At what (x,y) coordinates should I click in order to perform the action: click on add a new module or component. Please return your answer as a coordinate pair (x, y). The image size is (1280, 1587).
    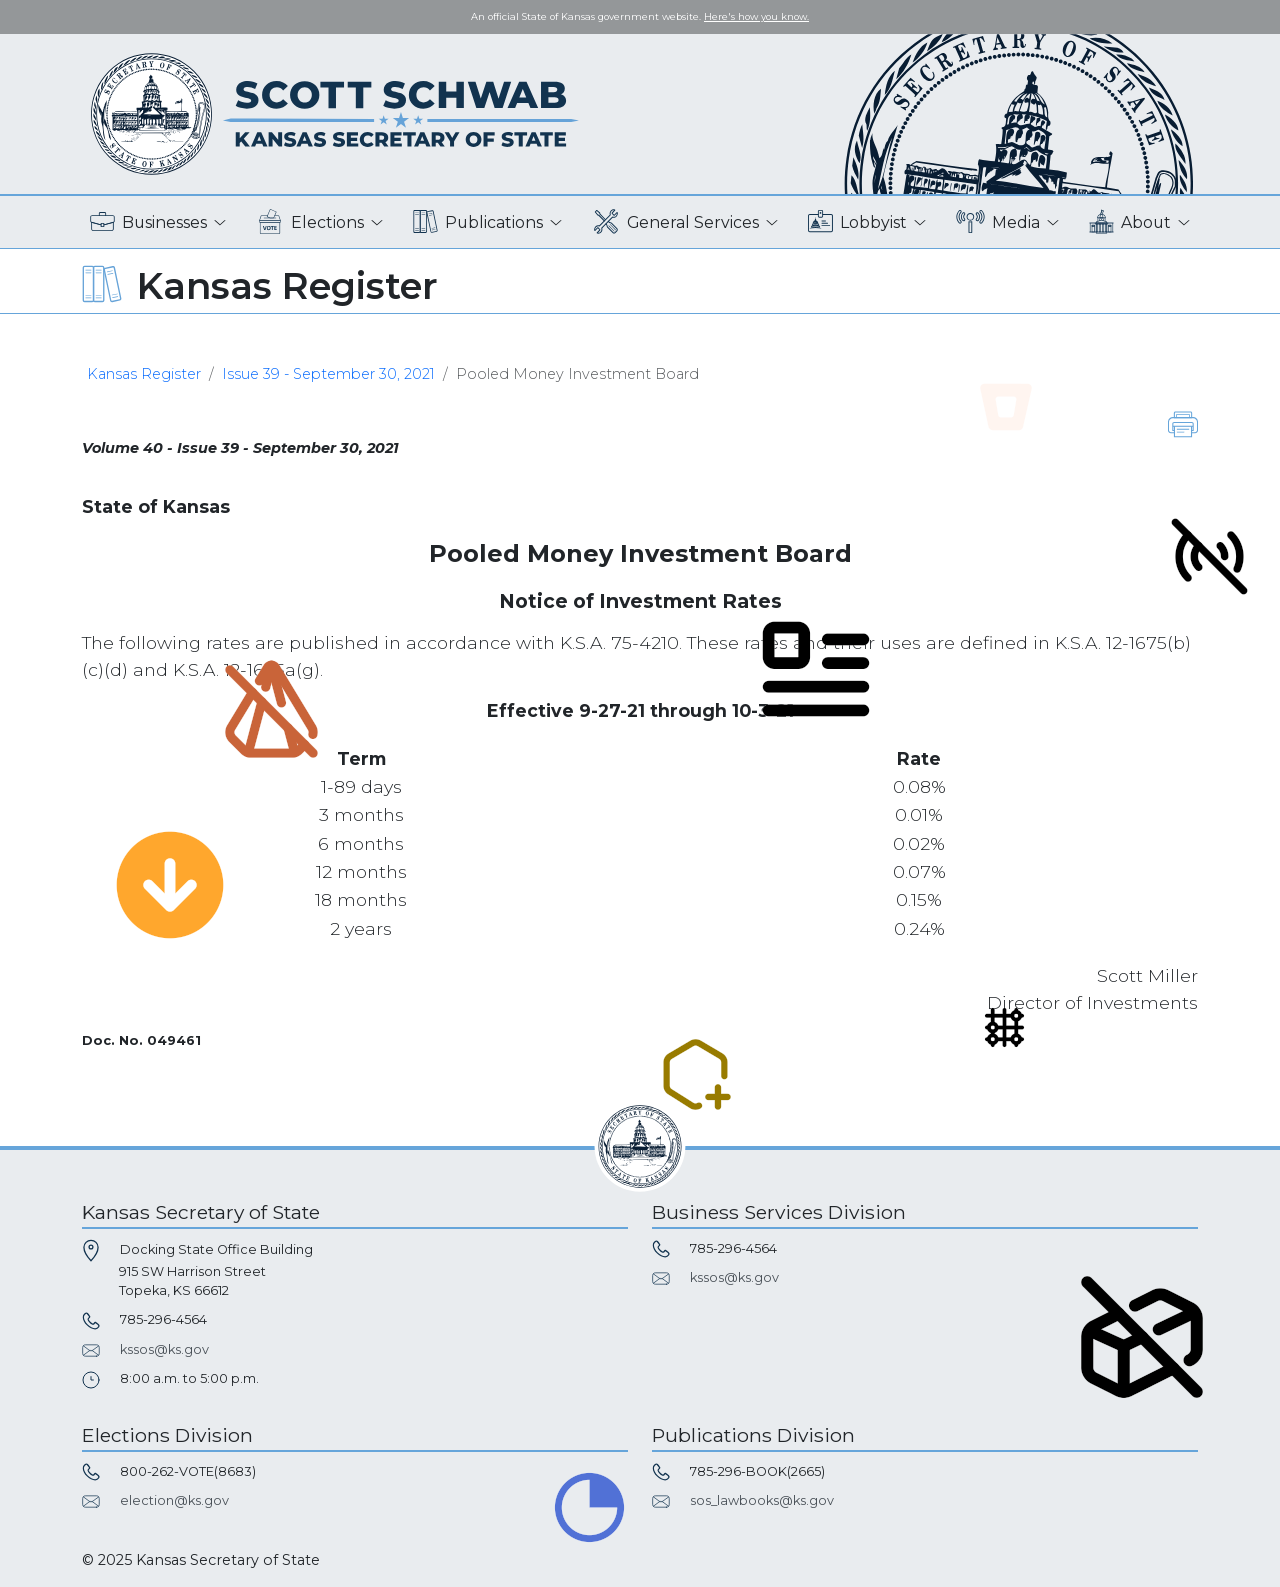
    Looking at the image, I should click on (695, 1074).